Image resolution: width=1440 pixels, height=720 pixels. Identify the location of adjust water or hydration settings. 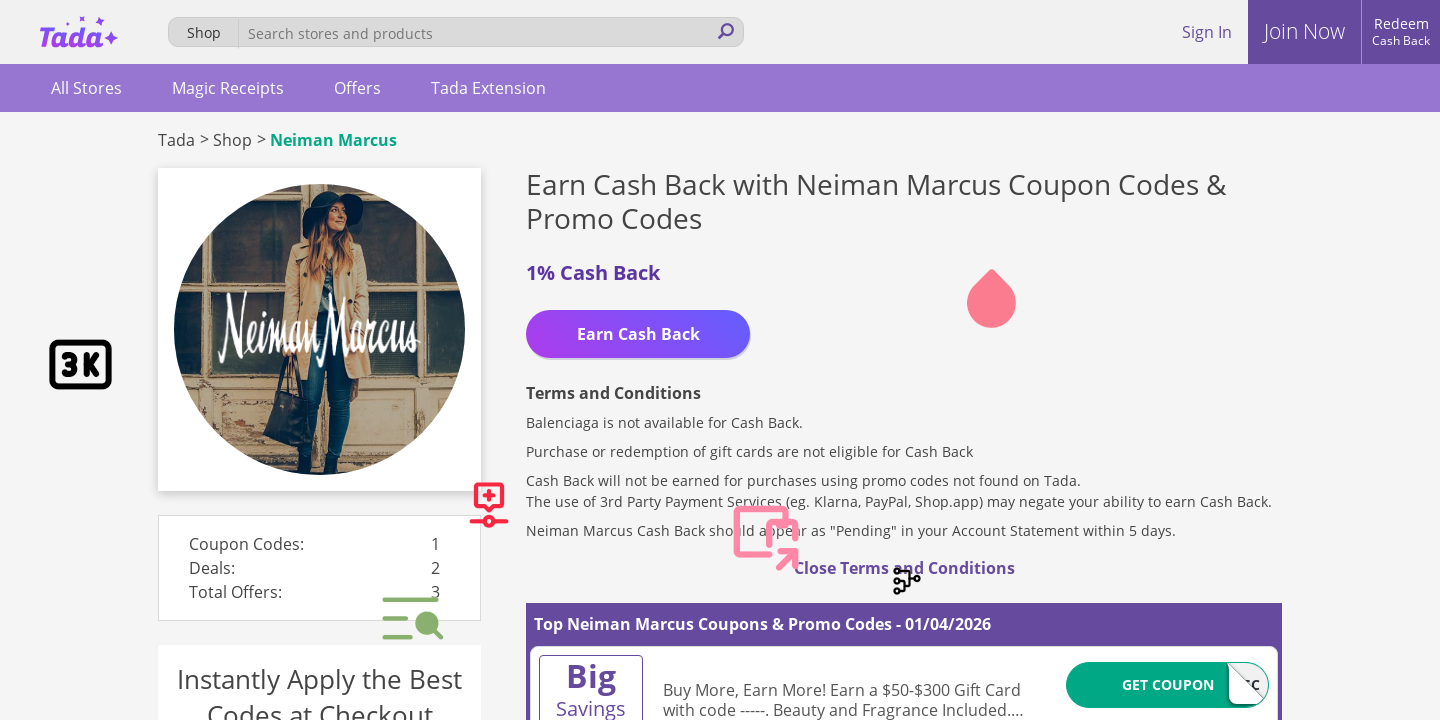
(991, 298).